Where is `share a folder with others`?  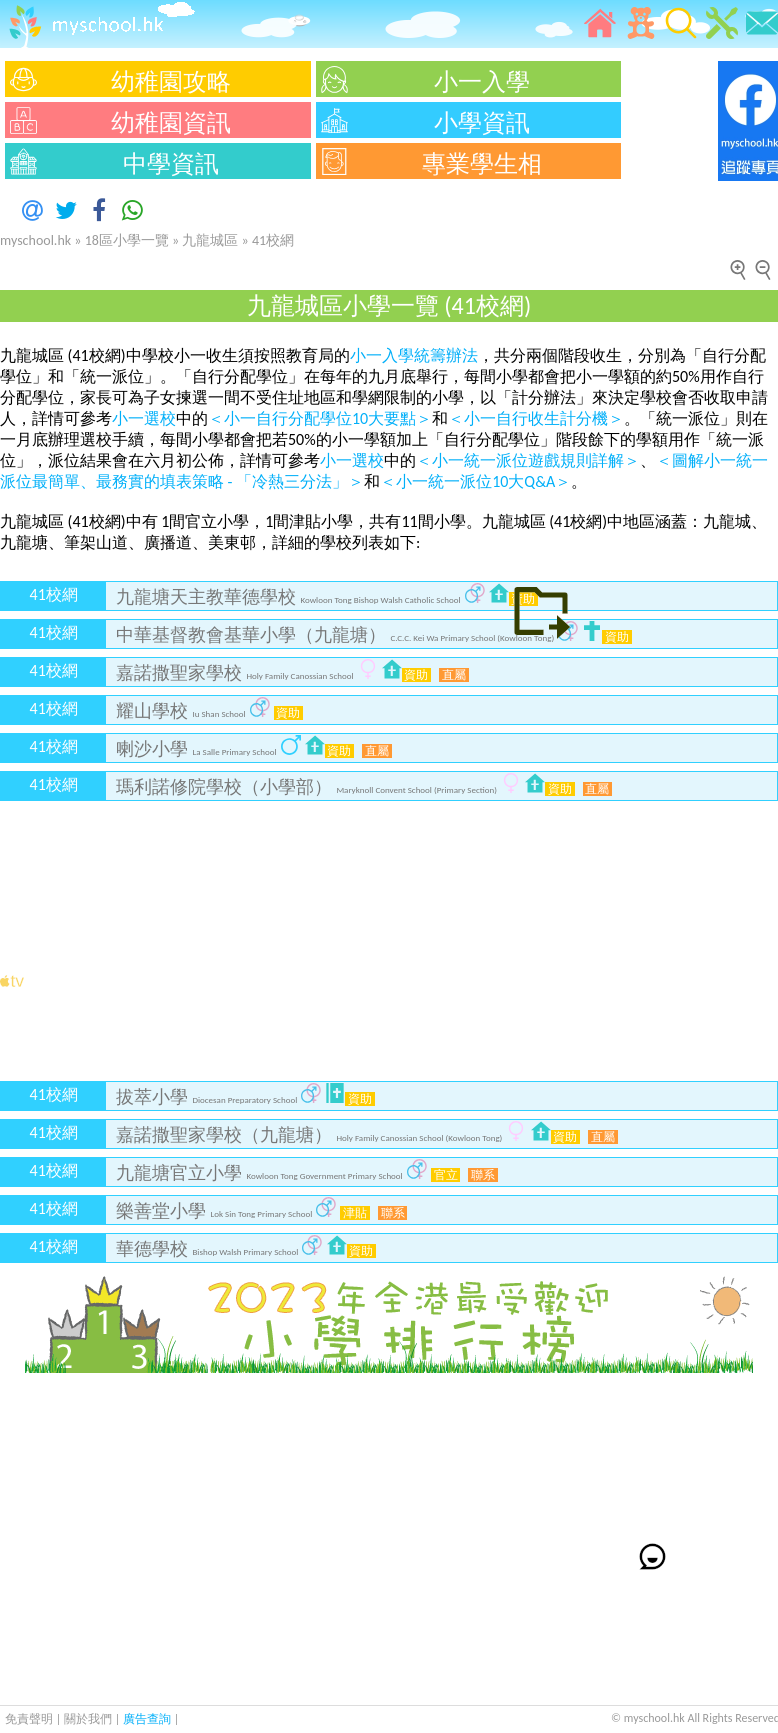 share a folder with others is located at coordinates (541, 611).